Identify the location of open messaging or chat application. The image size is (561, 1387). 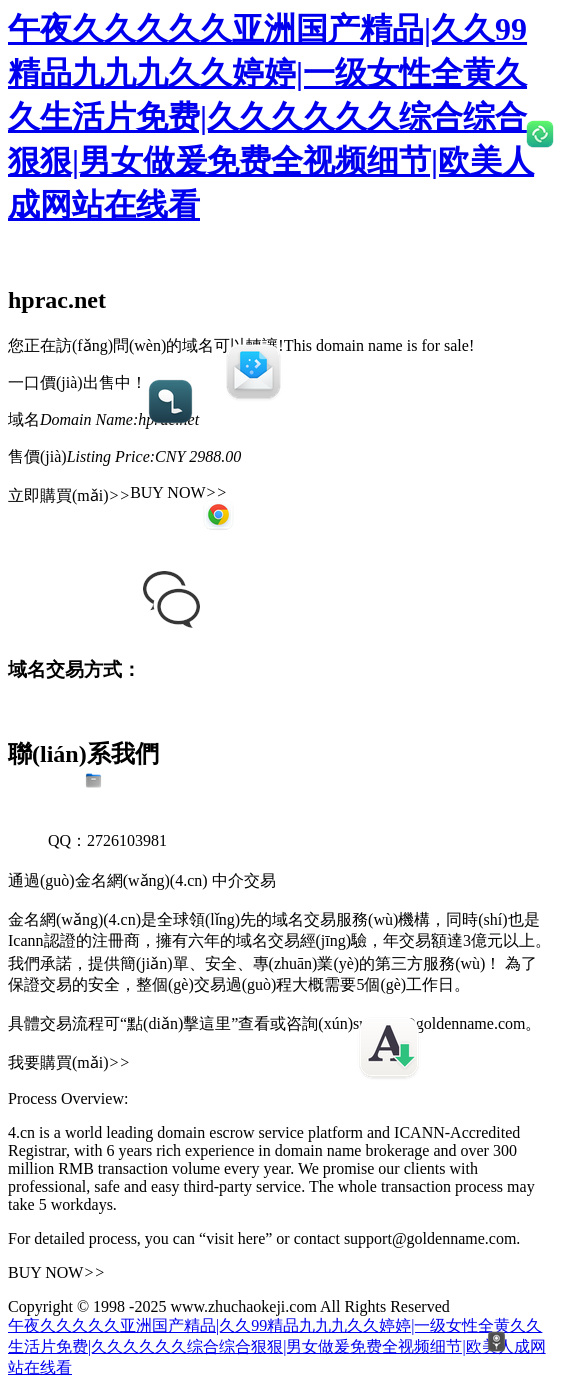
(171, 599).